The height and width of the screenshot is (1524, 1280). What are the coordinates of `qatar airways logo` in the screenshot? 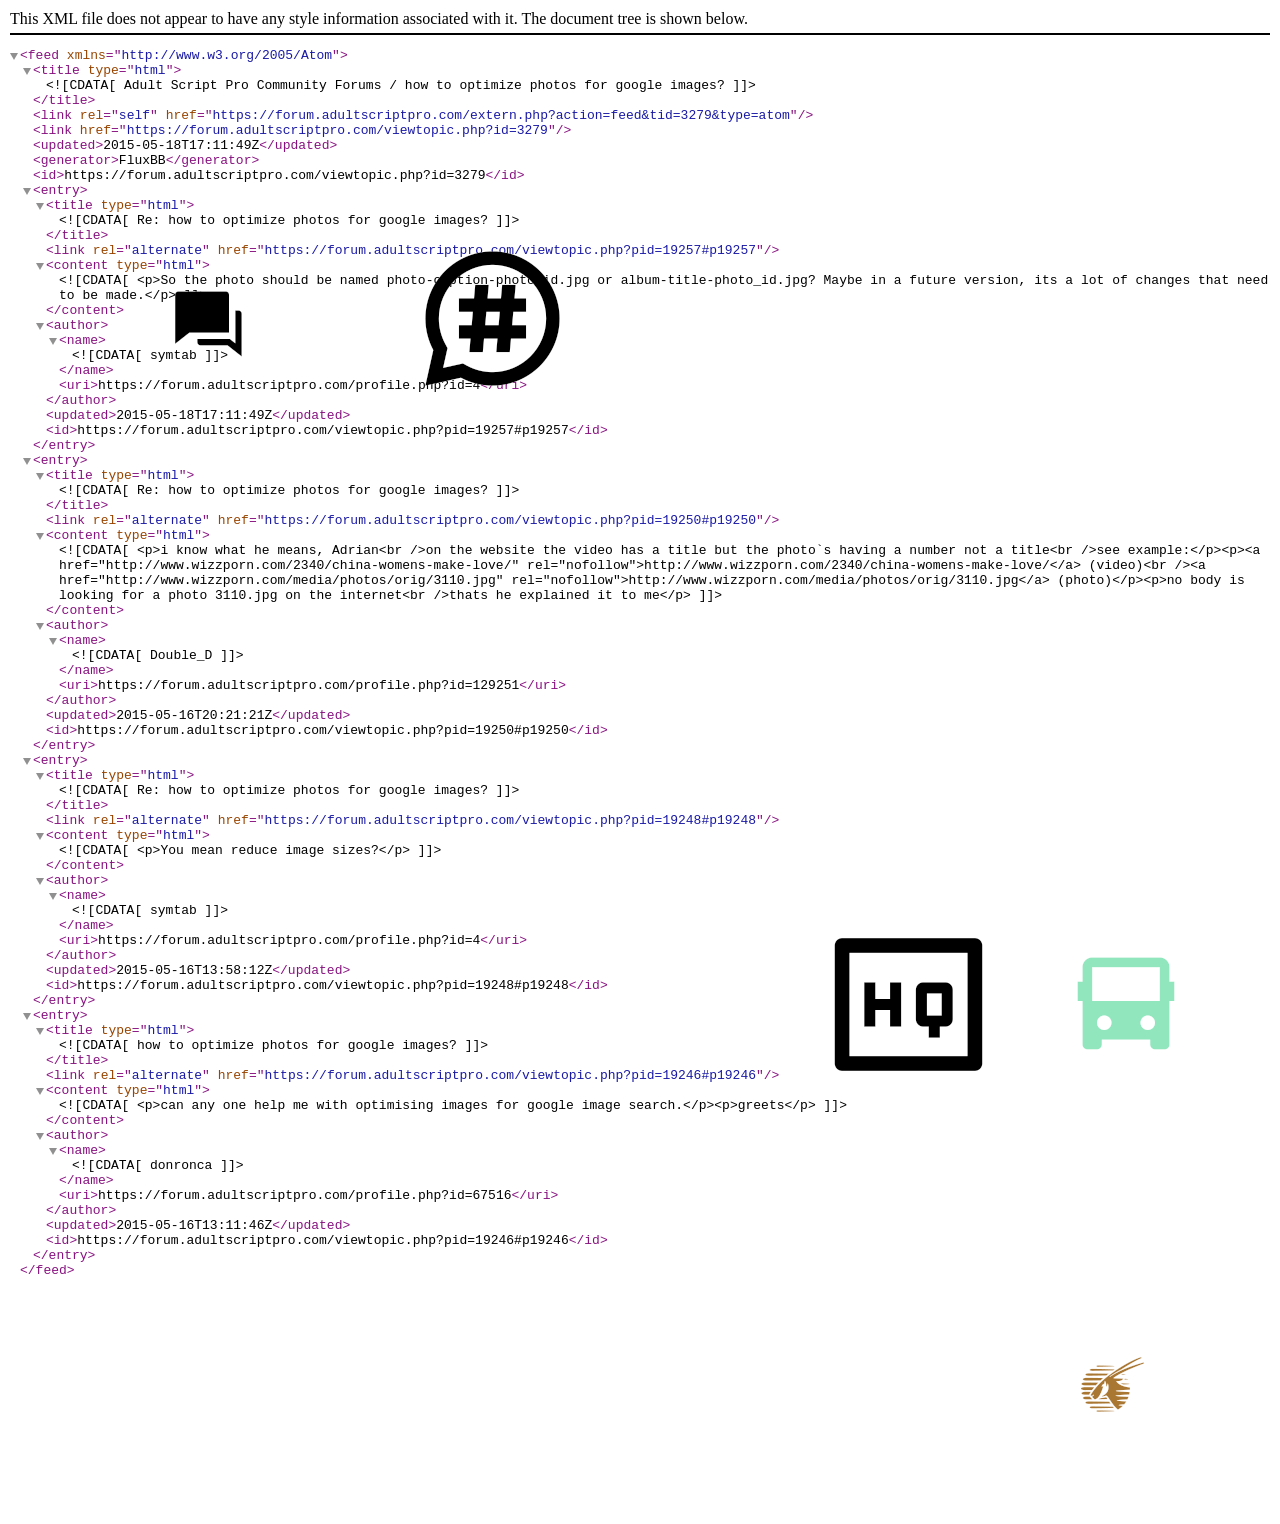 It's located at (1112, 1384).